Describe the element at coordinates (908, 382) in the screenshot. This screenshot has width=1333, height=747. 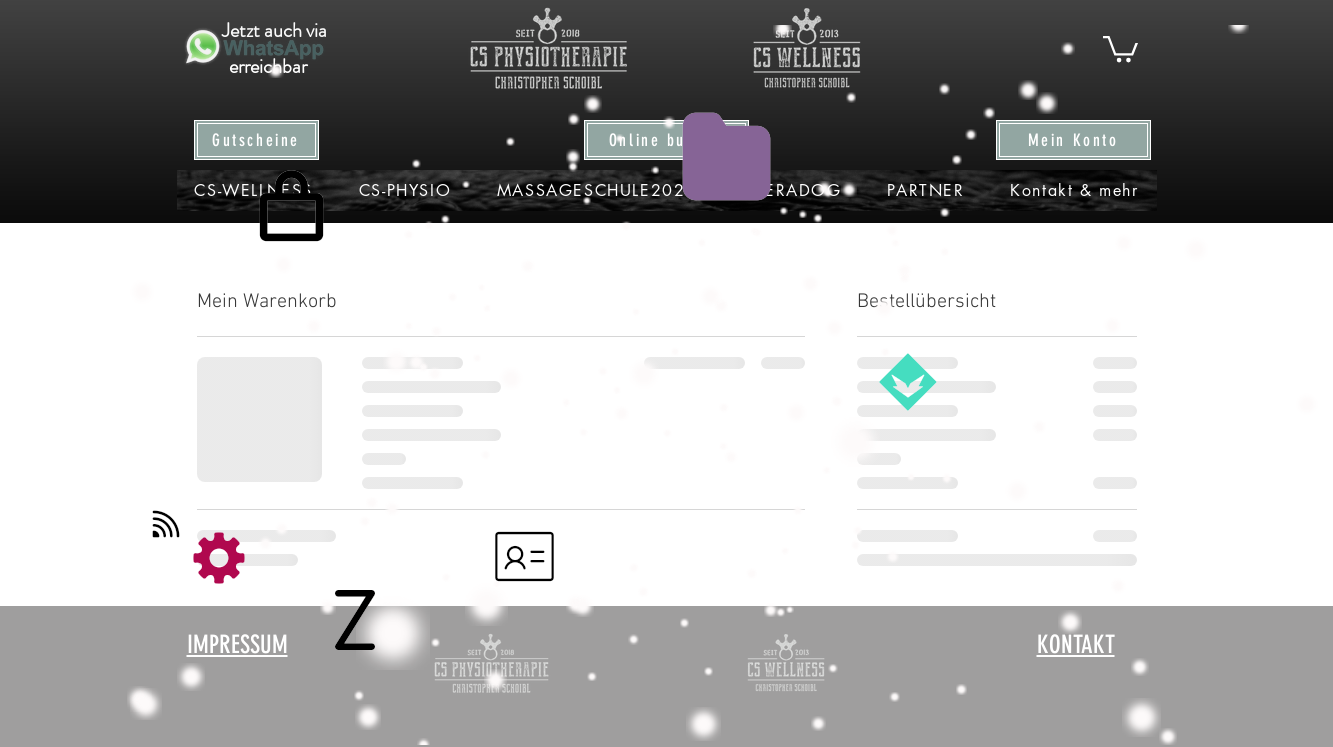
I see `discord hypesquad house of balance badge` at that location.